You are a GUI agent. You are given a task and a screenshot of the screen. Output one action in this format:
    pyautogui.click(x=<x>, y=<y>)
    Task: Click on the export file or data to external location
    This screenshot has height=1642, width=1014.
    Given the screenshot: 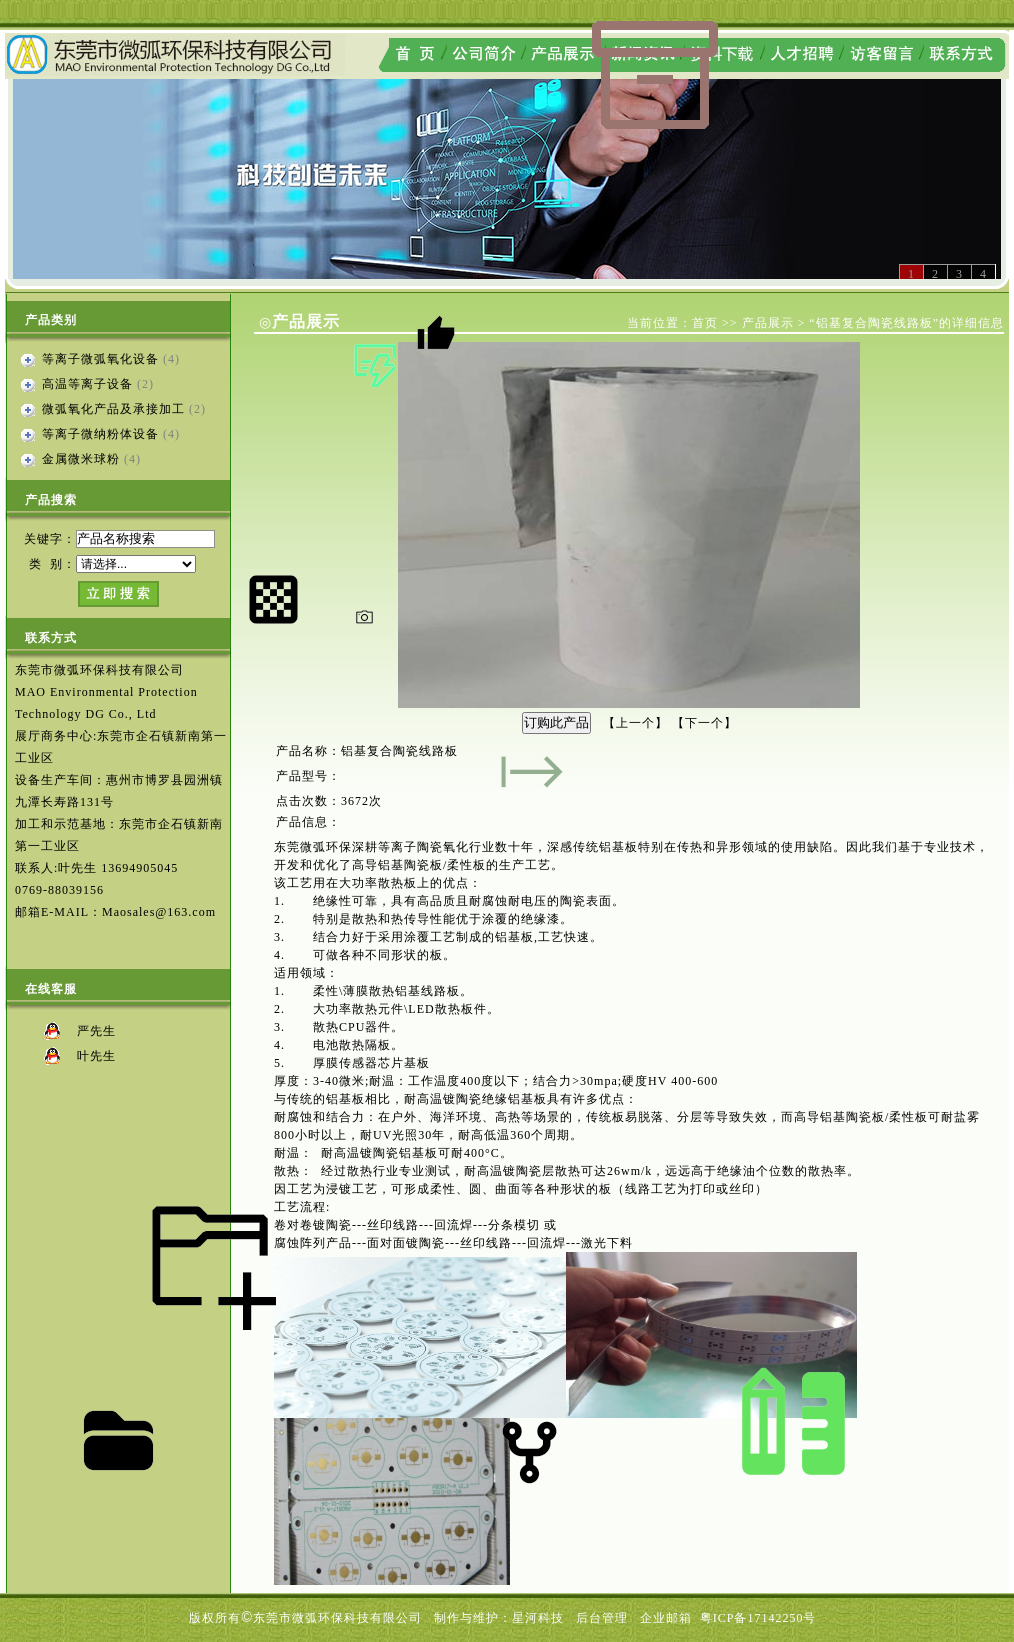 What is the action you would take?
    pyautogui.click(x=532, y=774)
    